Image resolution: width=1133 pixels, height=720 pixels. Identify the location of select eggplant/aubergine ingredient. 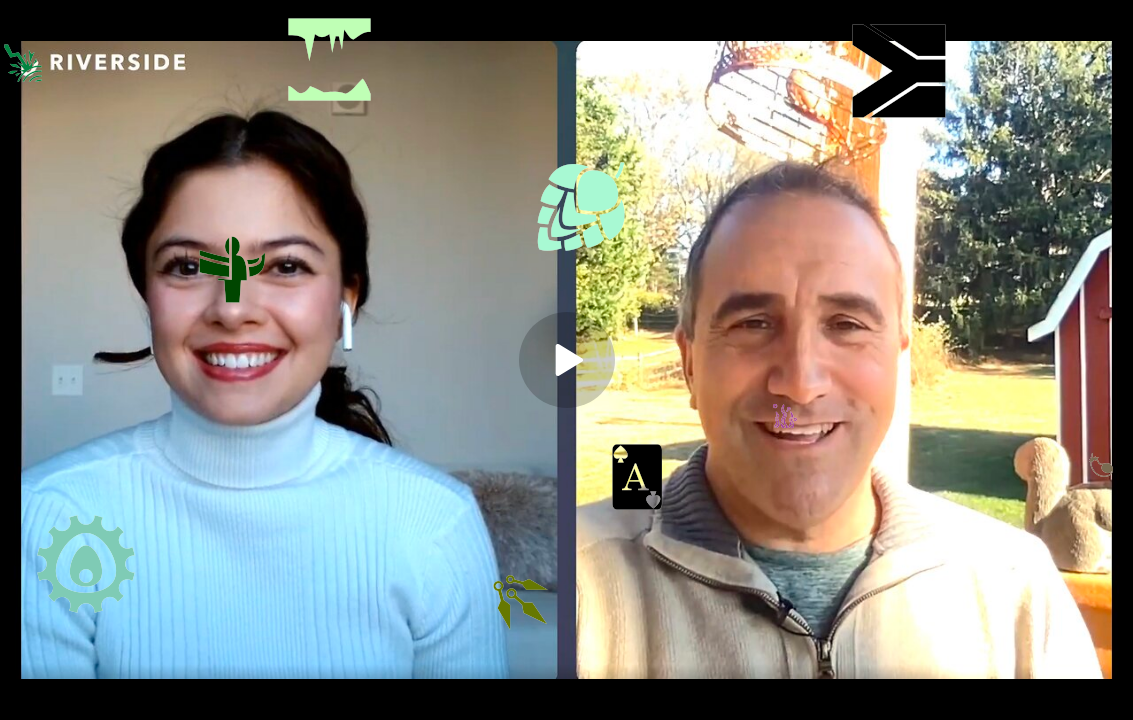
(1101, 465).